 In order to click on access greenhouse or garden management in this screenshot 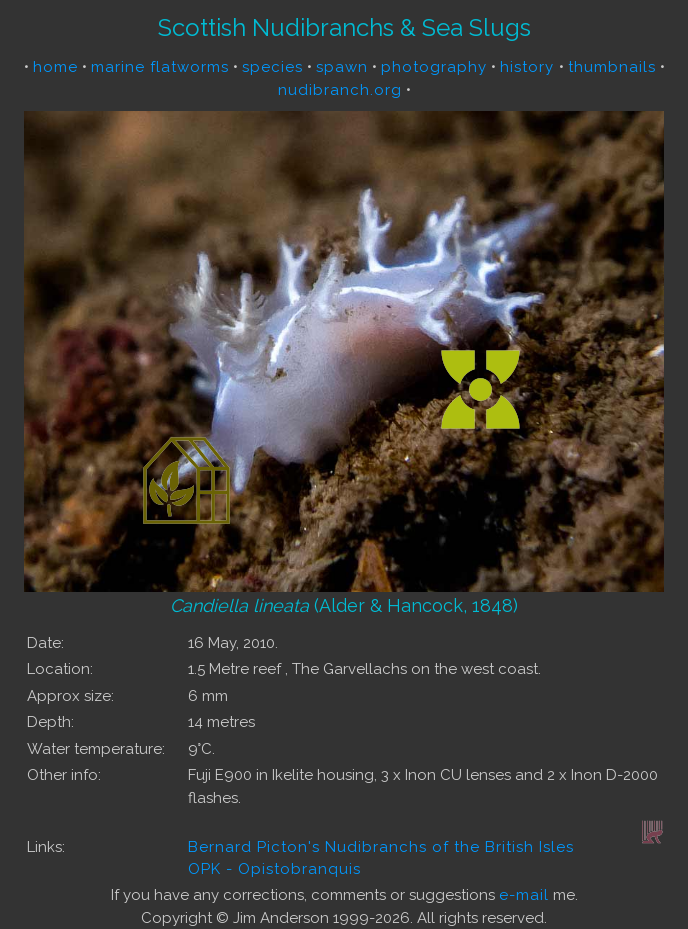, I will do `click(186, 480)`.